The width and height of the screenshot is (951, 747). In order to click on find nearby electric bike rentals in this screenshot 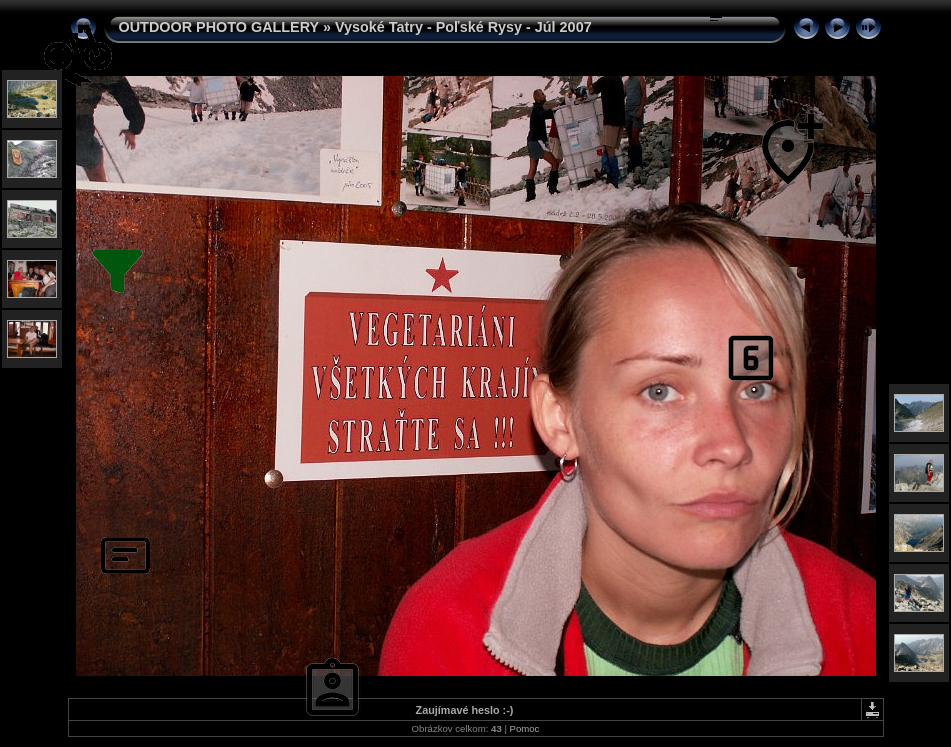, I will do `click(78, 56)`.